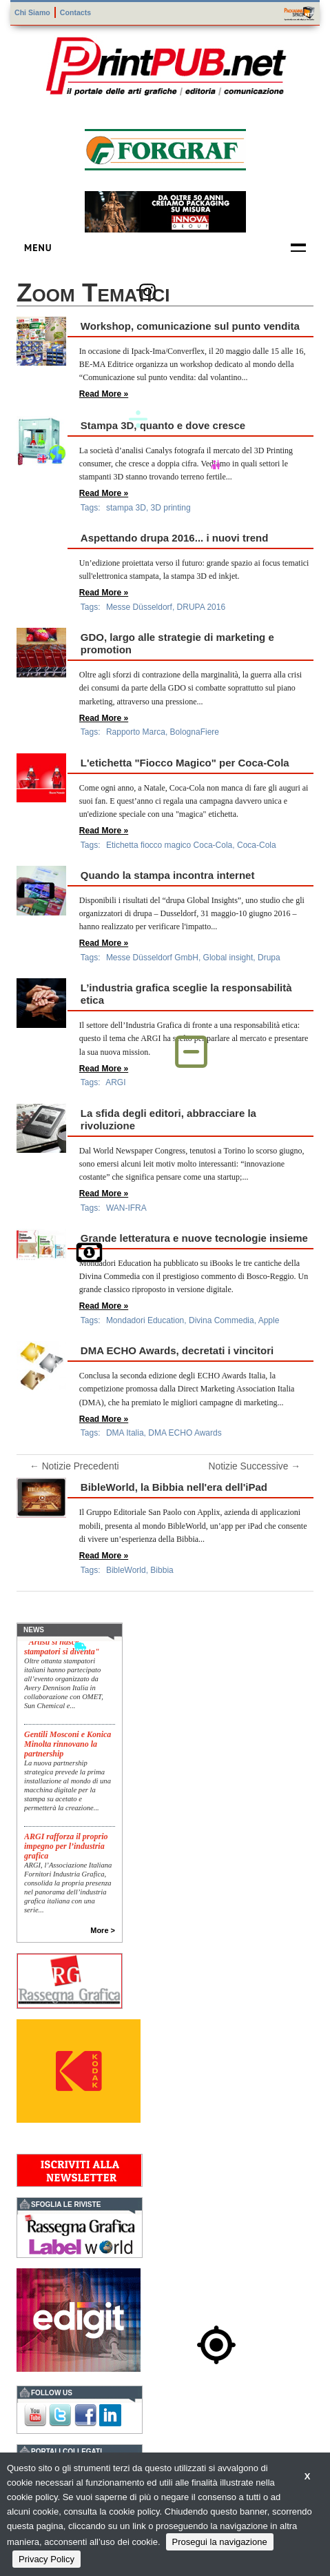 The width and height of the screenshot is (330, 2576). Describe the element at coordinates (215, 464) in the screenshot. I see `indicates military or armed personnel` at that location.